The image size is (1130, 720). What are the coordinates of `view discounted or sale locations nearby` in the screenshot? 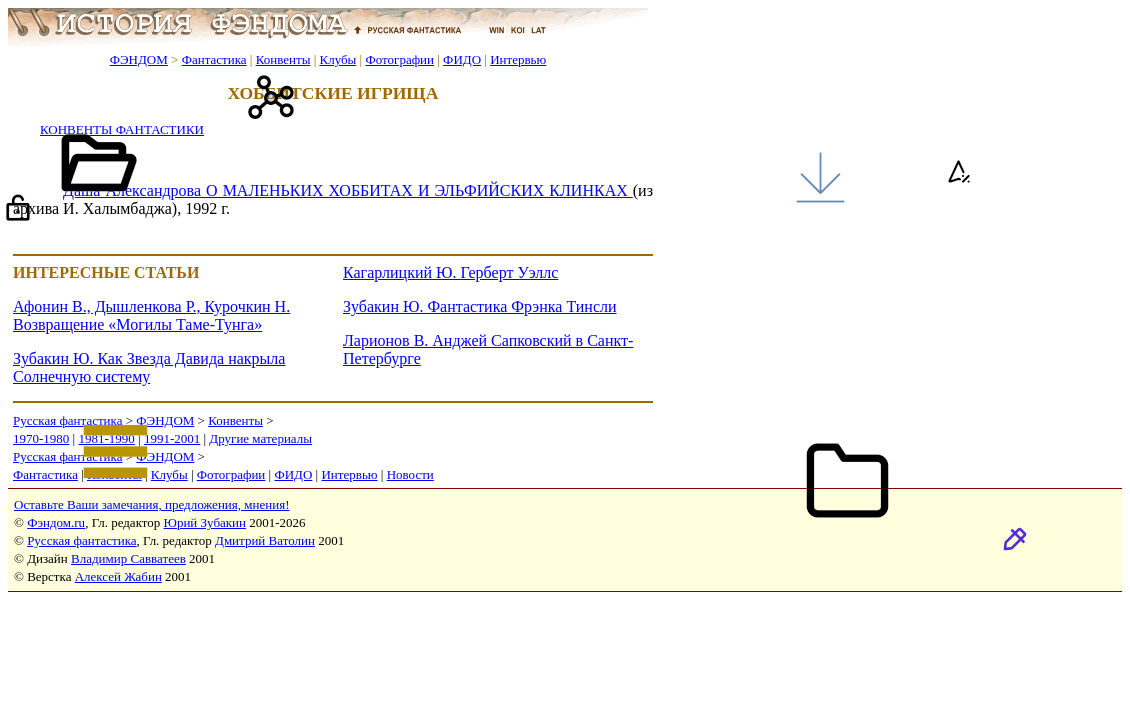 It's located at (958, 171).